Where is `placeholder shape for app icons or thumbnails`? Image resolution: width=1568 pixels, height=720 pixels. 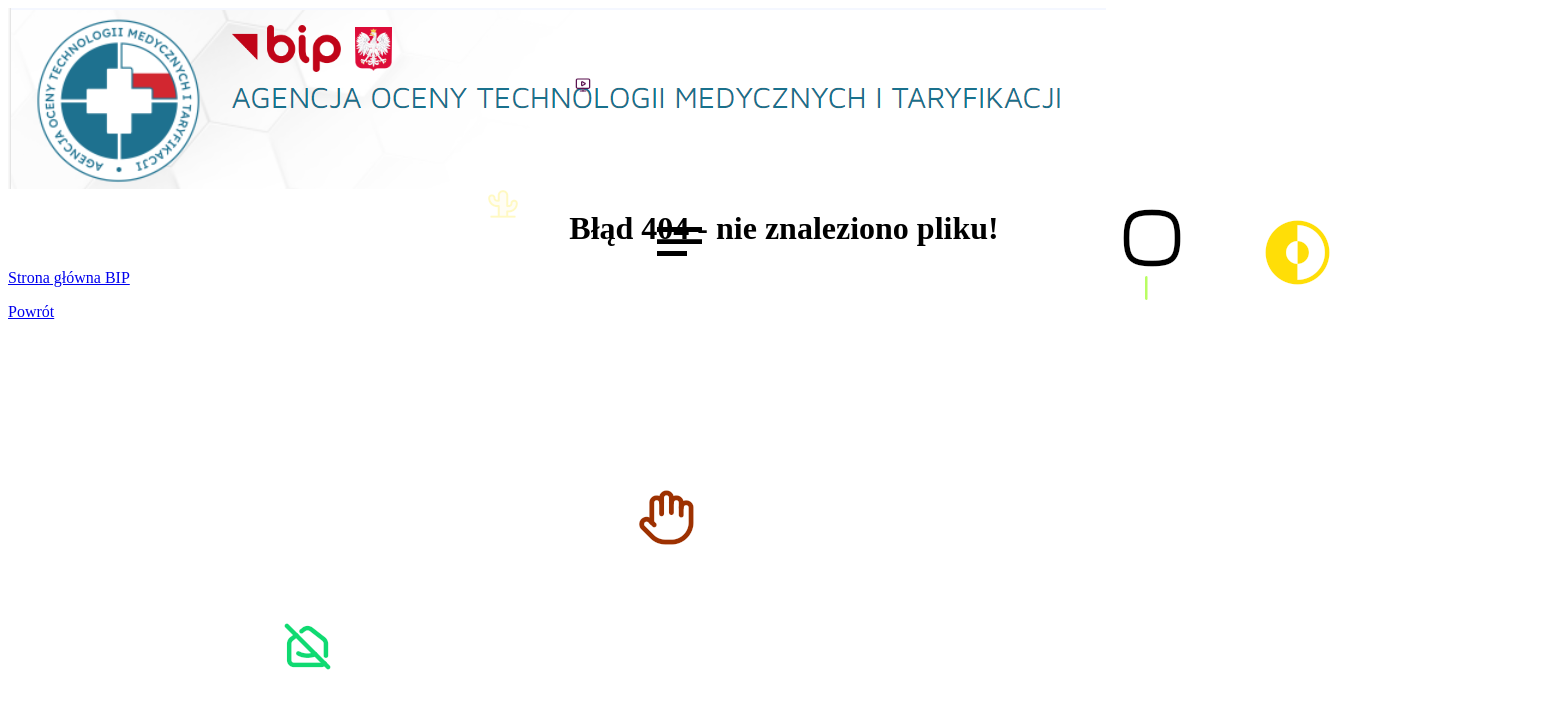
placeholder shape for app icons or thumbnails is located at coordinates (1152, 238).